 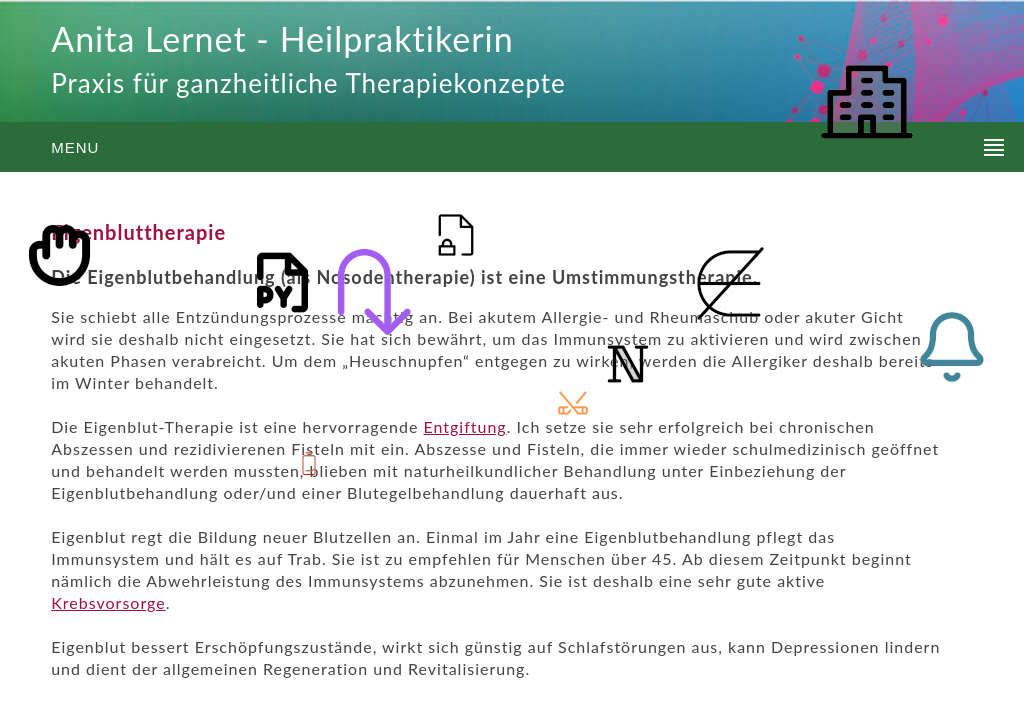 What do you see at coordinates (456, 235) in the screenshot?
I see `access a locked or protected file` at bounding box center [456, 235].